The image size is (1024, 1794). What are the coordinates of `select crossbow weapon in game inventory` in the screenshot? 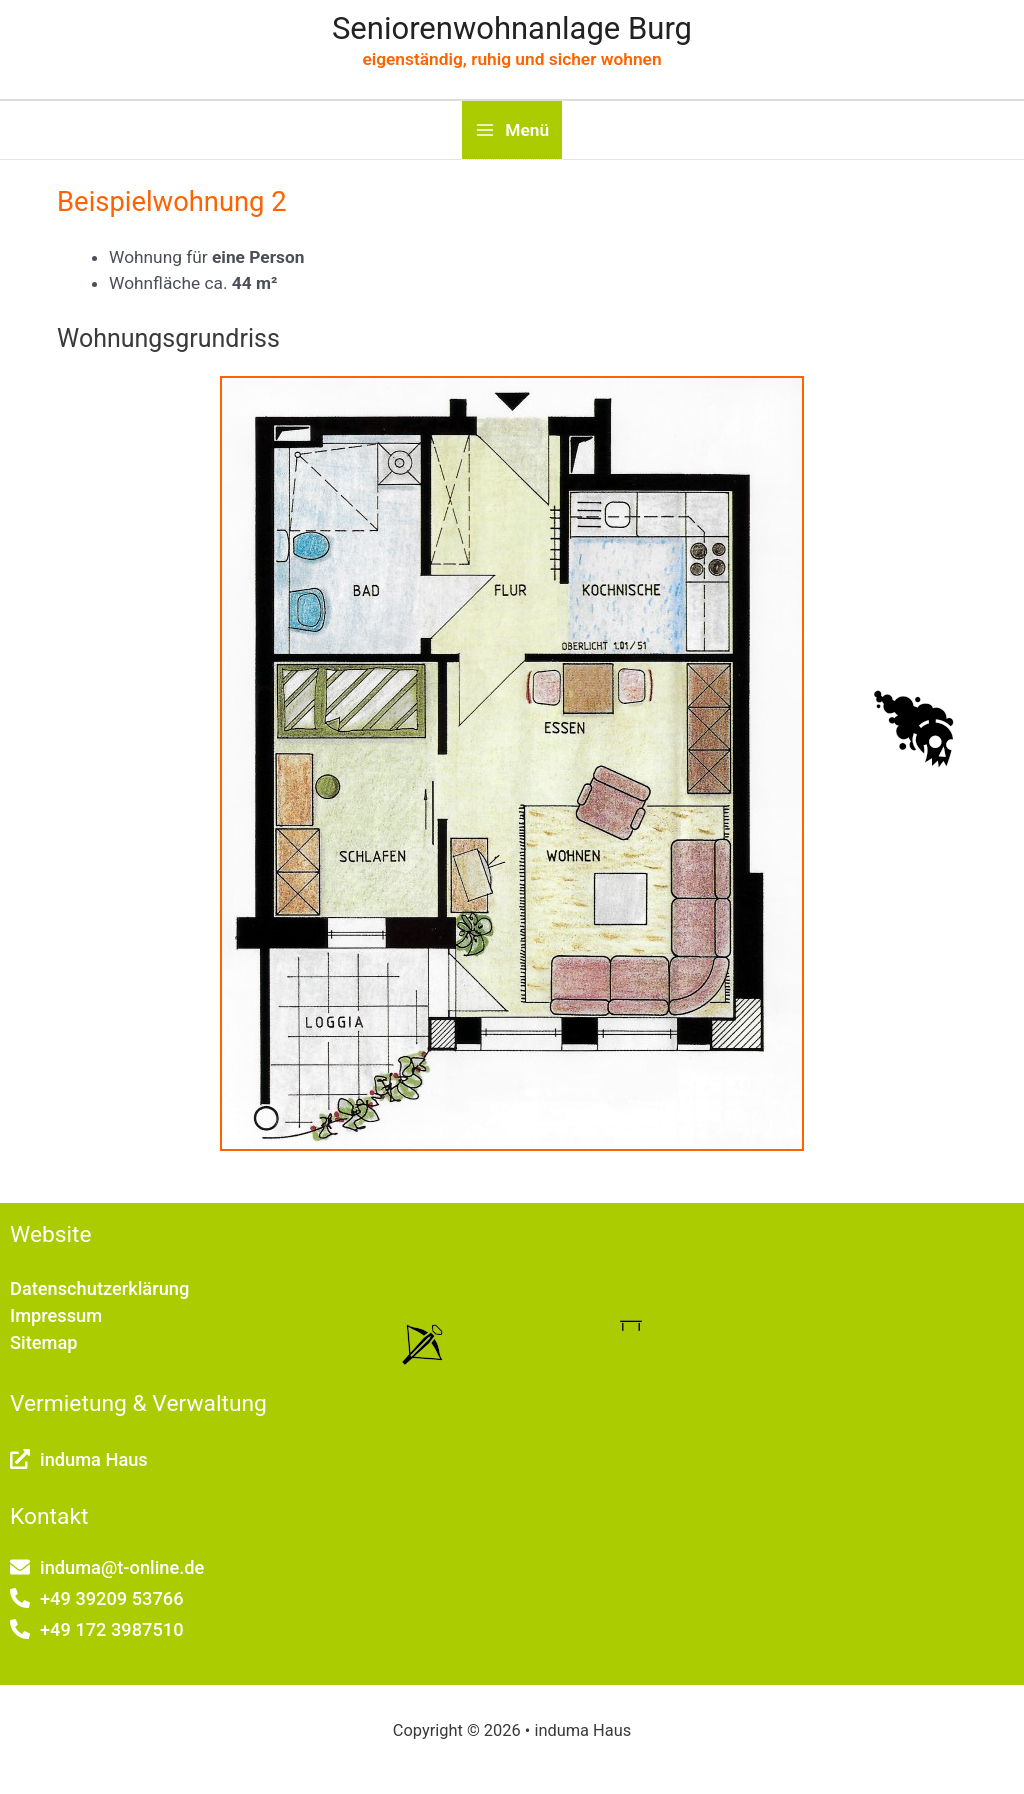 It's located at (422, 1345).